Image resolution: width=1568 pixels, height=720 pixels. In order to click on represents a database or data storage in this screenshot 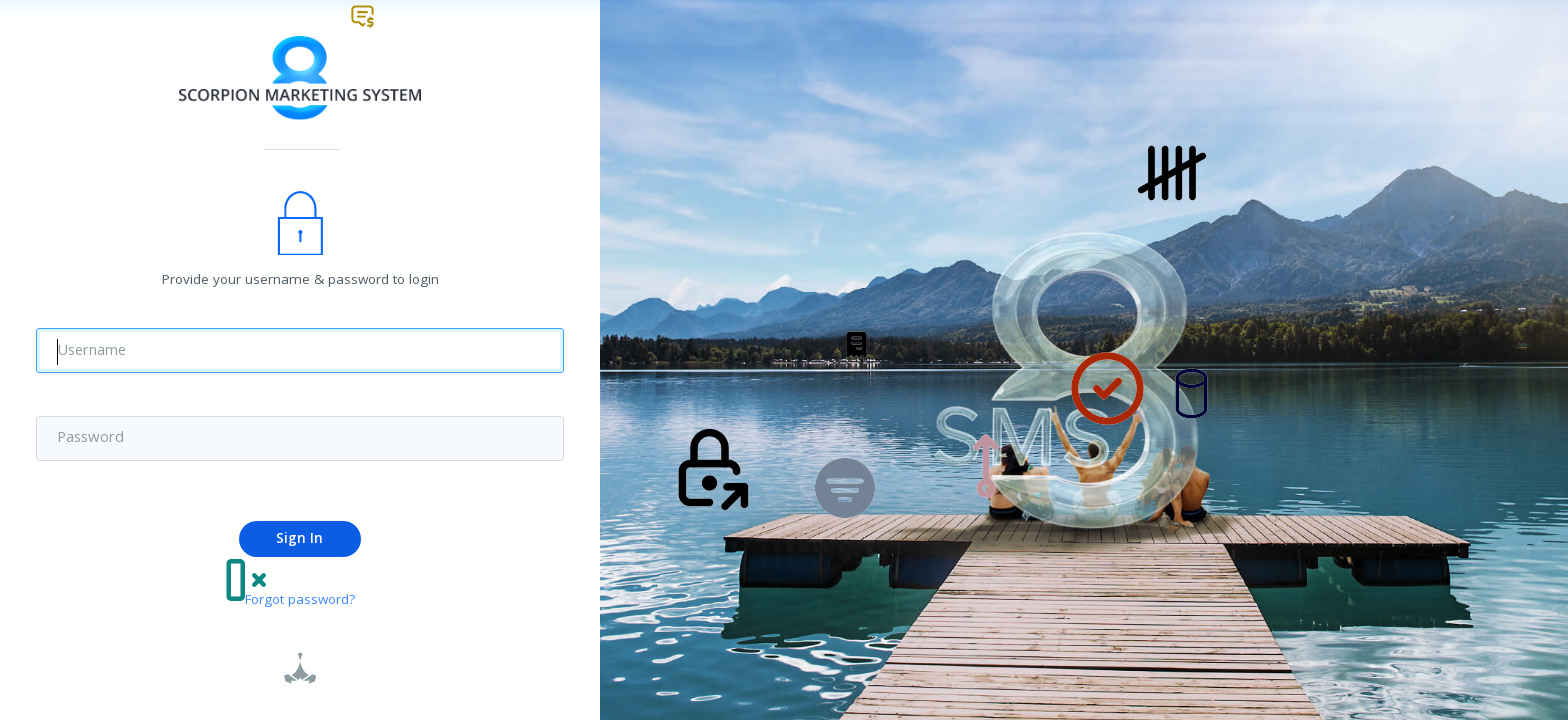, I will do `click(1191, 393)`.